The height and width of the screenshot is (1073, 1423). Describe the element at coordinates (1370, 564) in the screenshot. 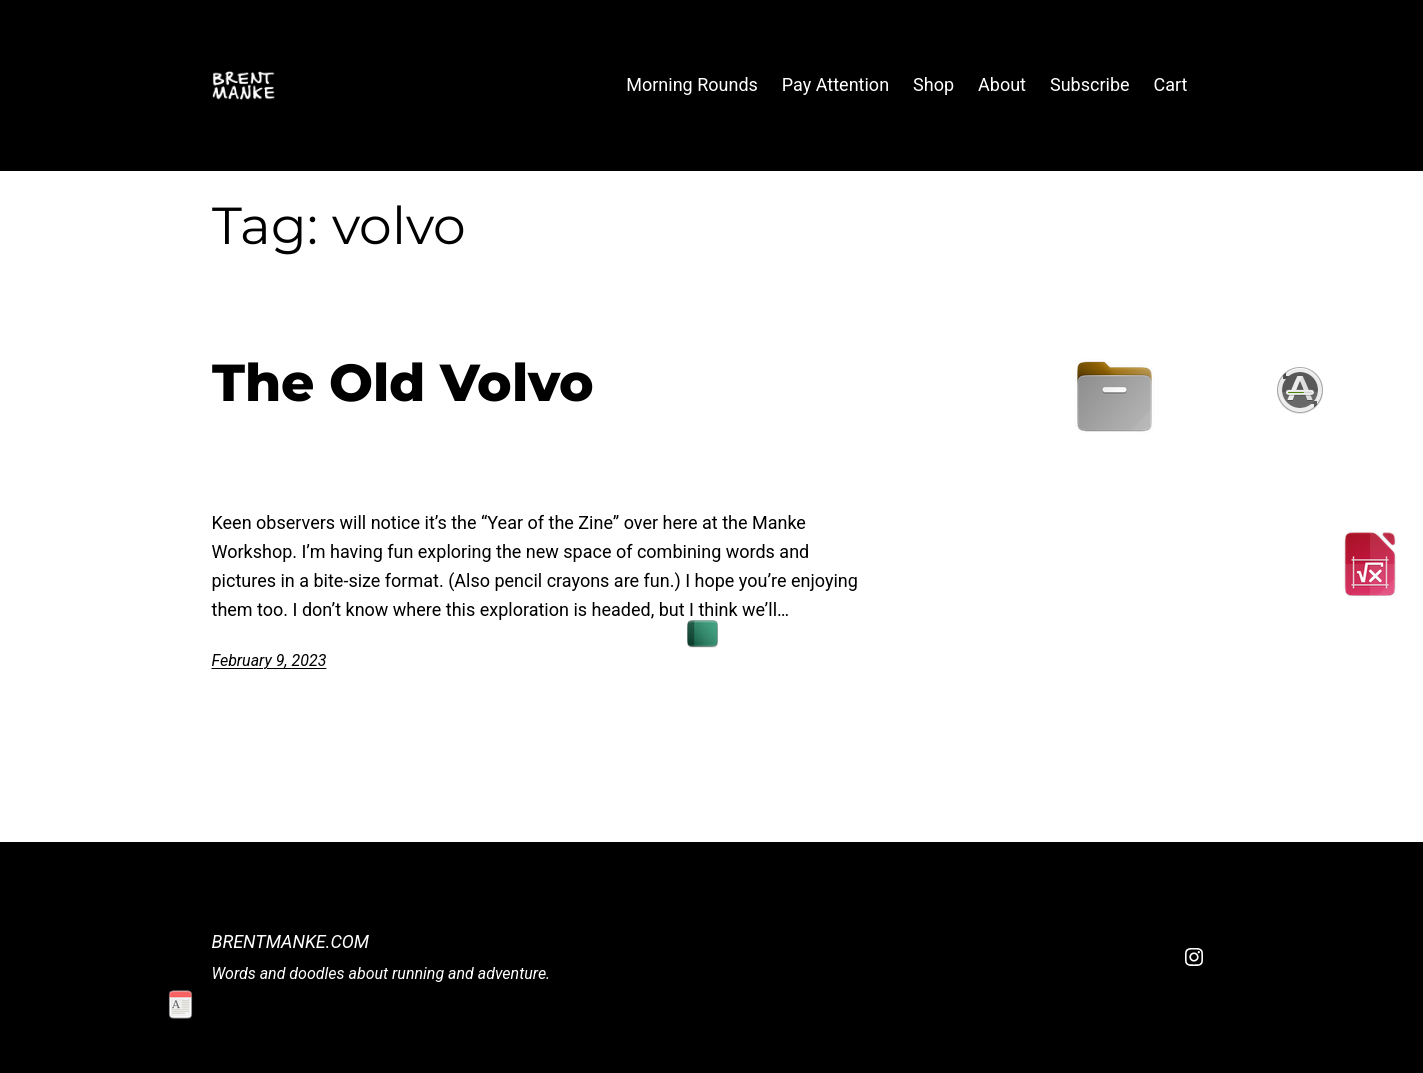

I see `open LibreOffice Math formula editor` at that location.